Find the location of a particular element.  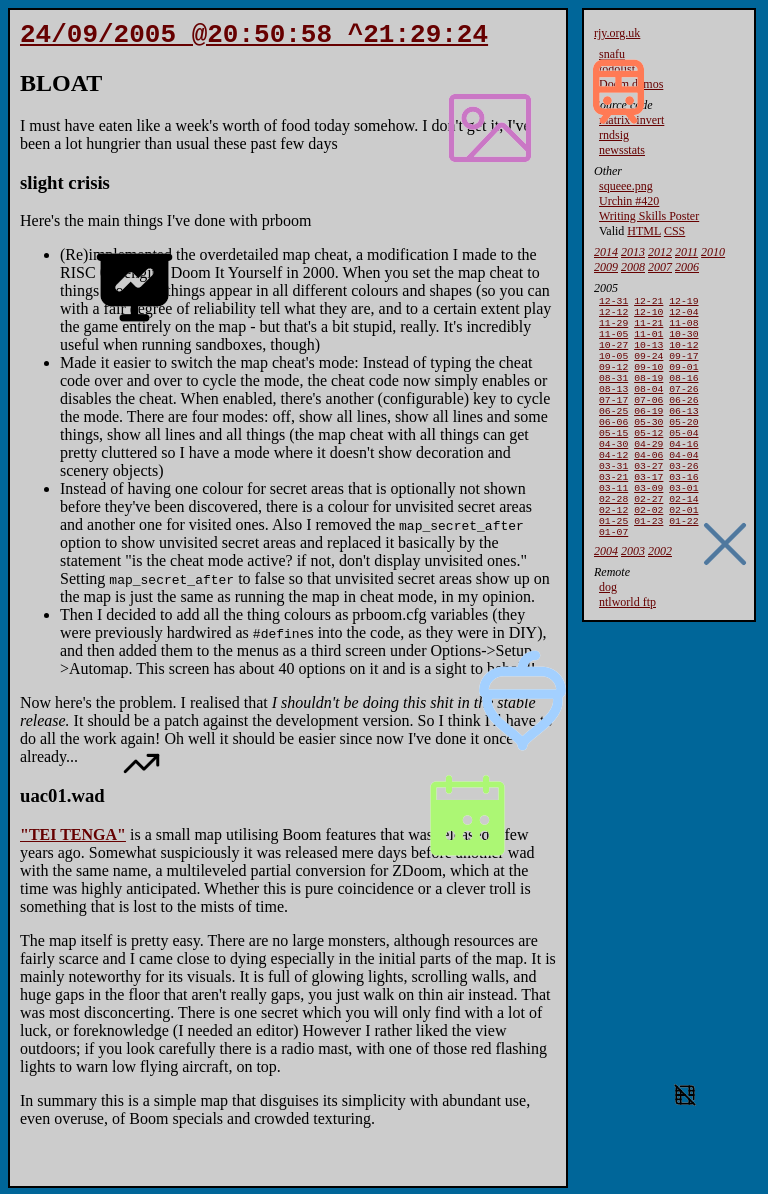

view calendar events is located at coordinates (467, 818).